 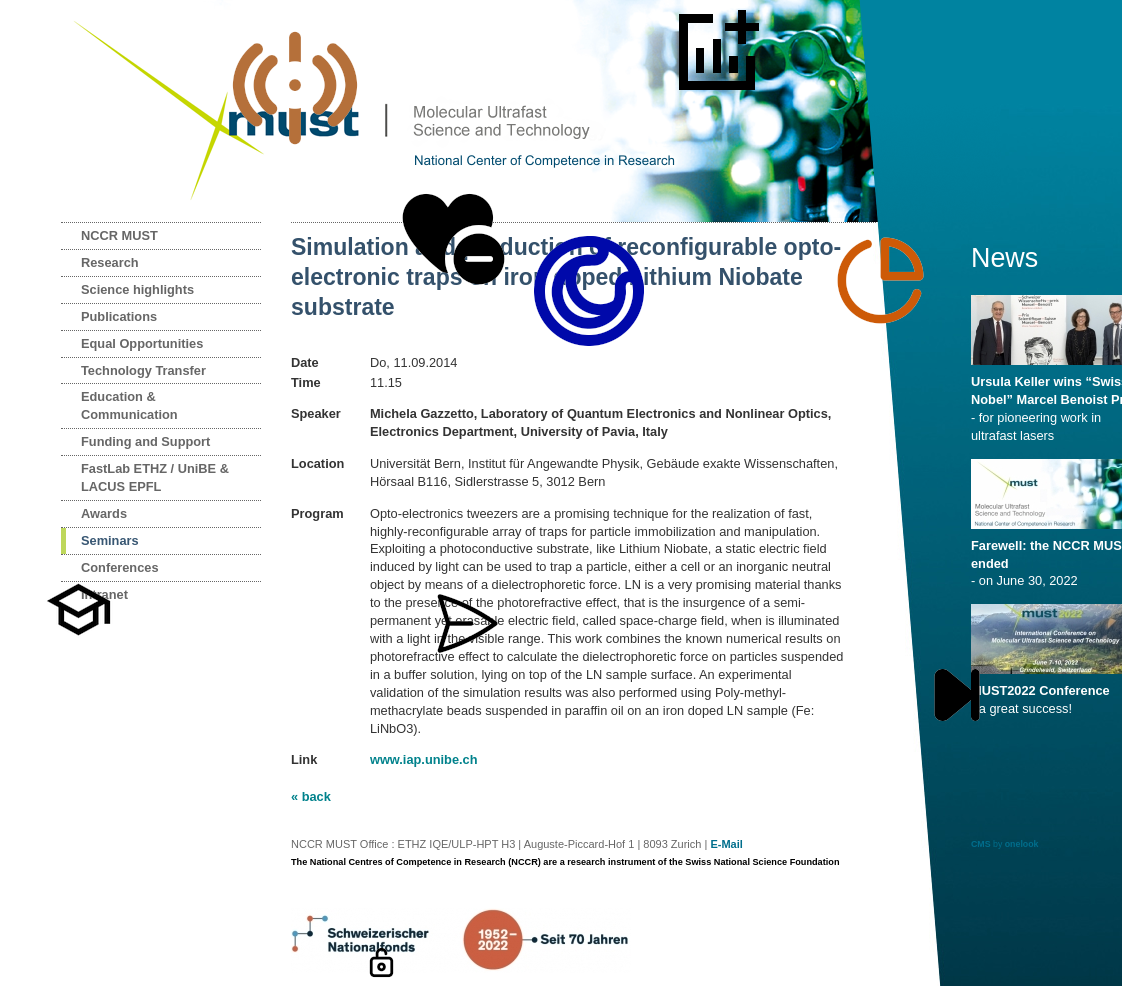 I want to click on access education or school-related features, so click(x=78, y=609).